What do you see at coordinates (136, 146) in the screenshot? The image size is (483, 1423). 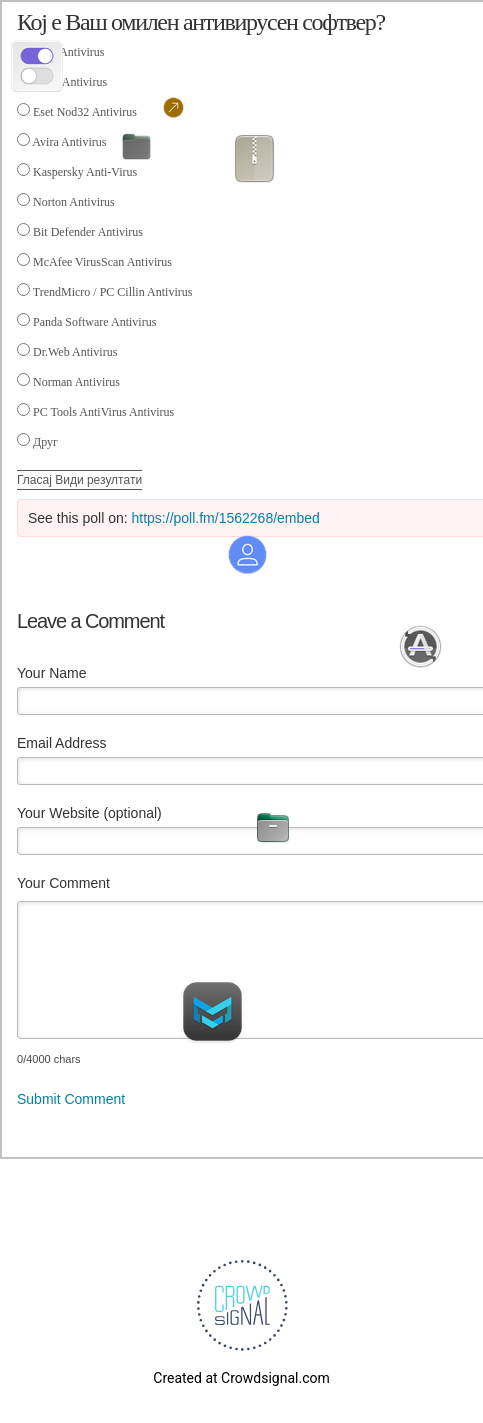 I see `open folder to view files` at bounding box center [136, 146].